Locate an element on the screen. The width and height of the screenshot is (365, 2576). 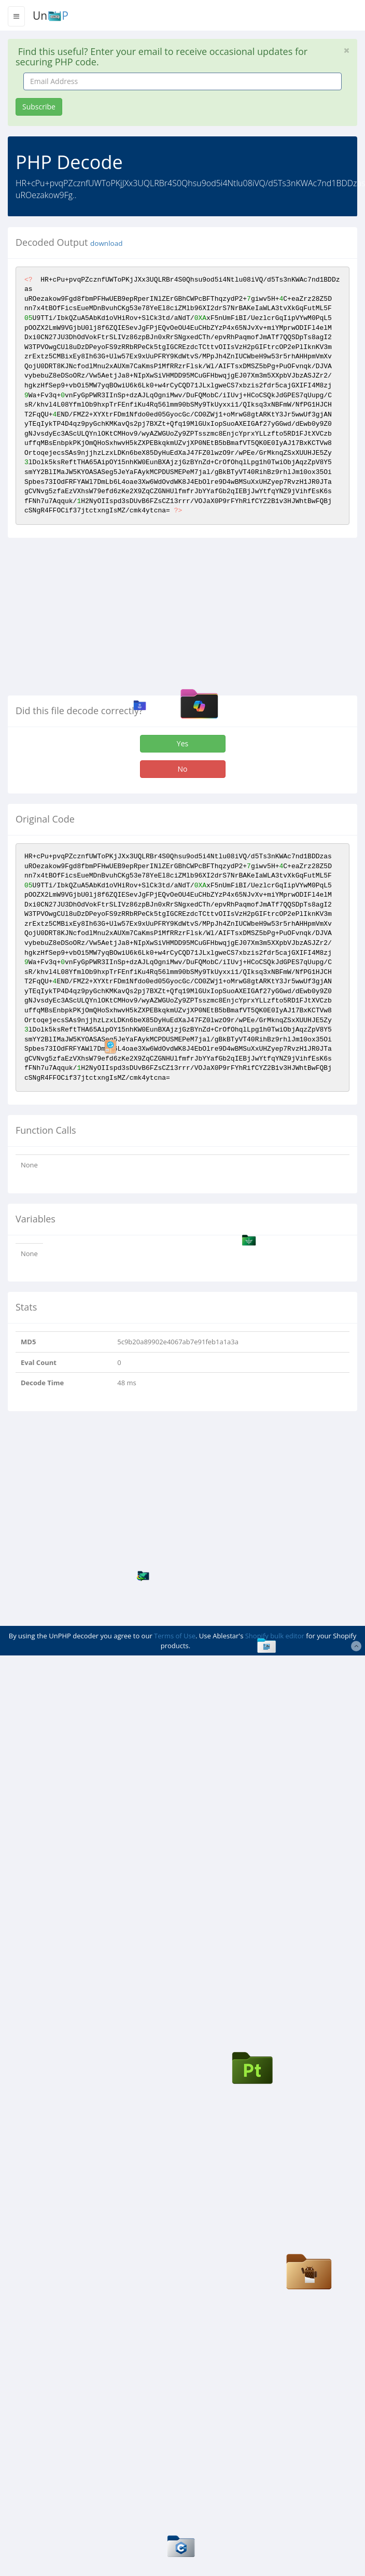
open folder containing Adobe Substance Painter project files is located at coordinates (252, 2069).